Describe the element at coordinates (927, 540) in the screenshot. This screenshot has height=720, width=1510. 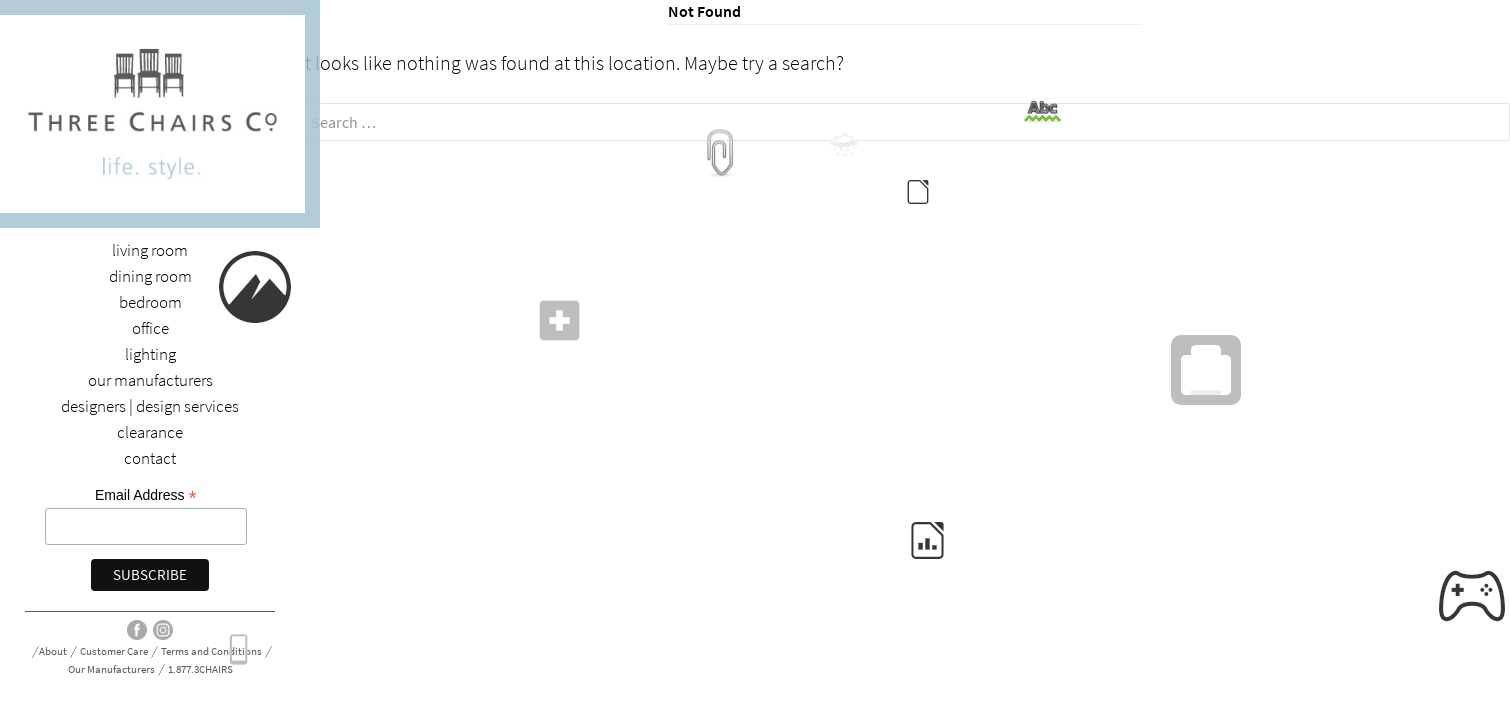
I see `open LibreOffice Calc spreadsheet application` at that location.